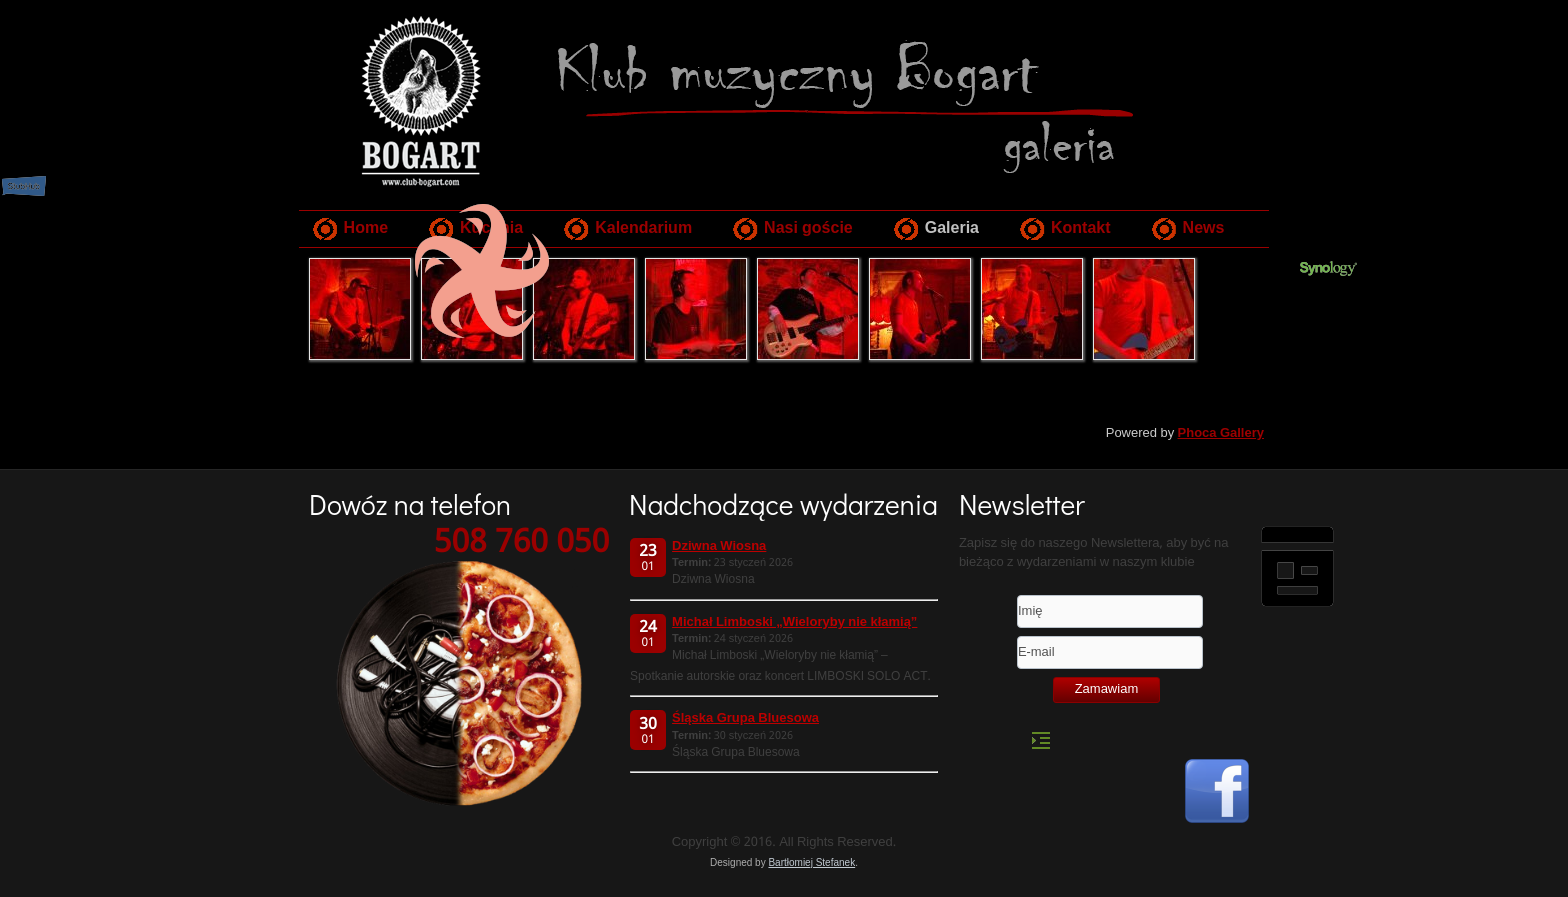  Describe the element at coordinates (1328, 268) in the screenshot. I see `Synology brand logo` at that location.